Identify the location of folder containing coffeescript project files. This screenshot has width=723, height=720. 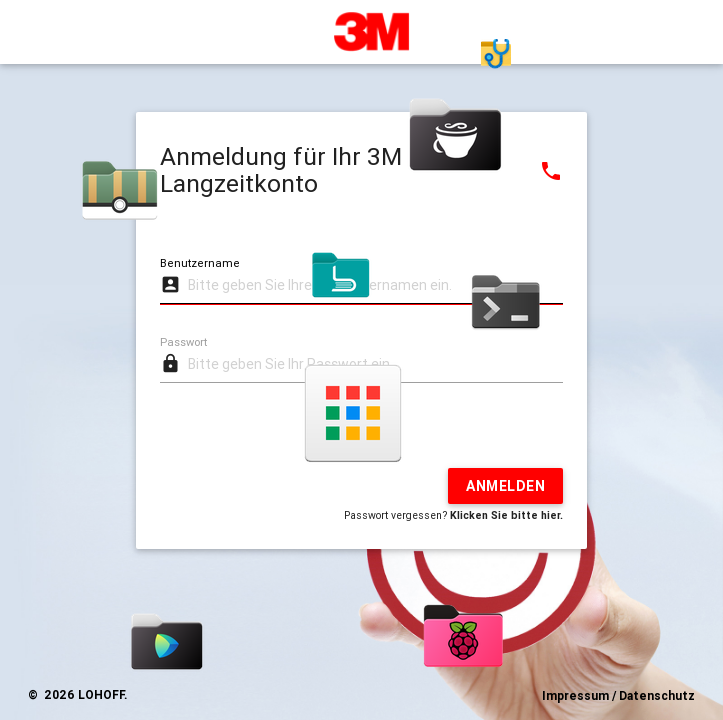
(455, 137).